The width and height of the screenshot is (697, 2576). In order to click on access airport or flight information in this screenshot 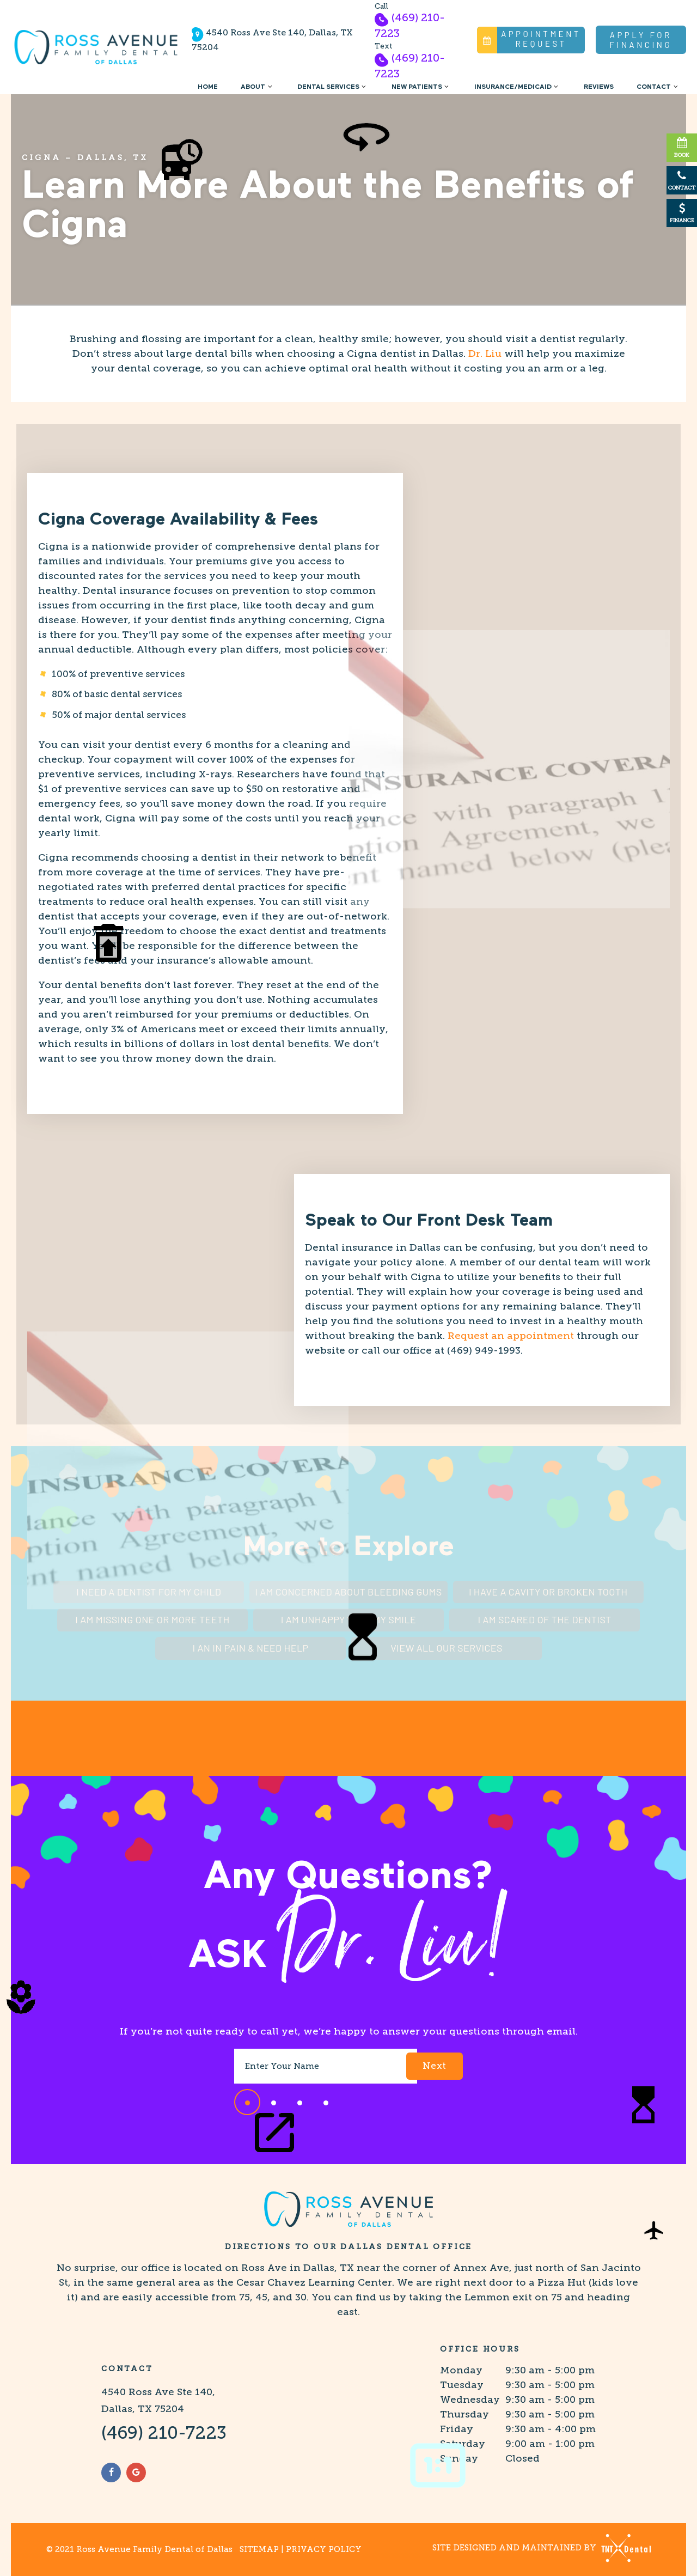, I will do `click(653, 2230)`.